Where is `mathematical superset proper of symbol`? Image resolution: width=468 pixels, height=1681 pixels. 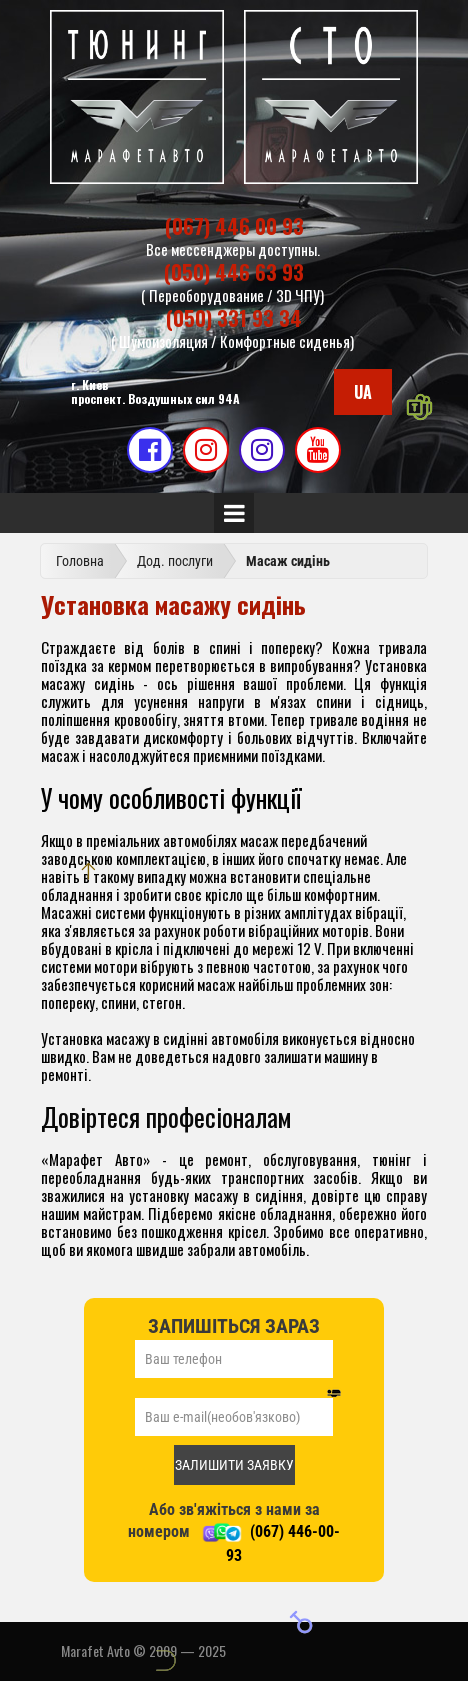
mathematical superset proper of symbol is located at coordinates (164, 1660).